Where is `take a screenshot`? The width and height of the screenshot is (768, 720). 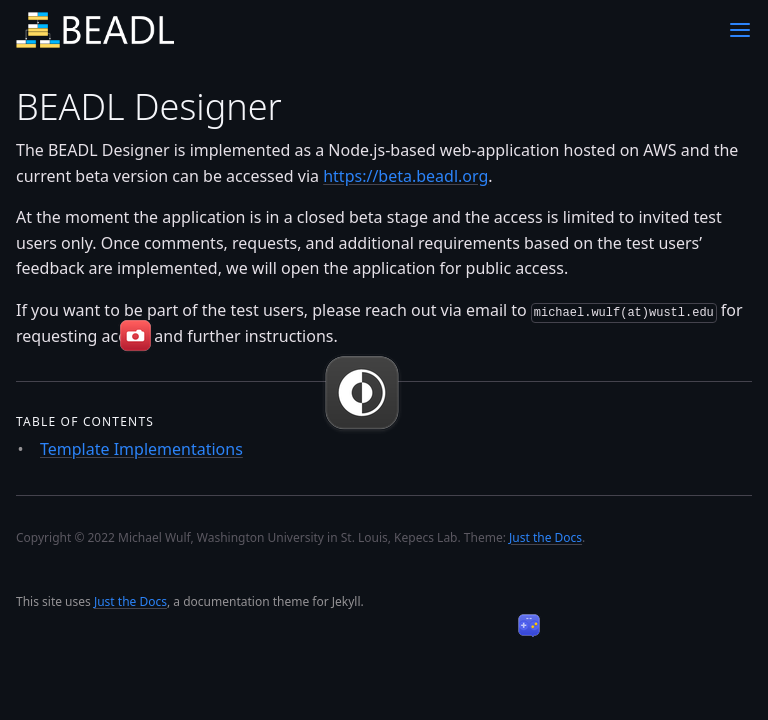 take a screenshot is located at coordinates (135, 335).